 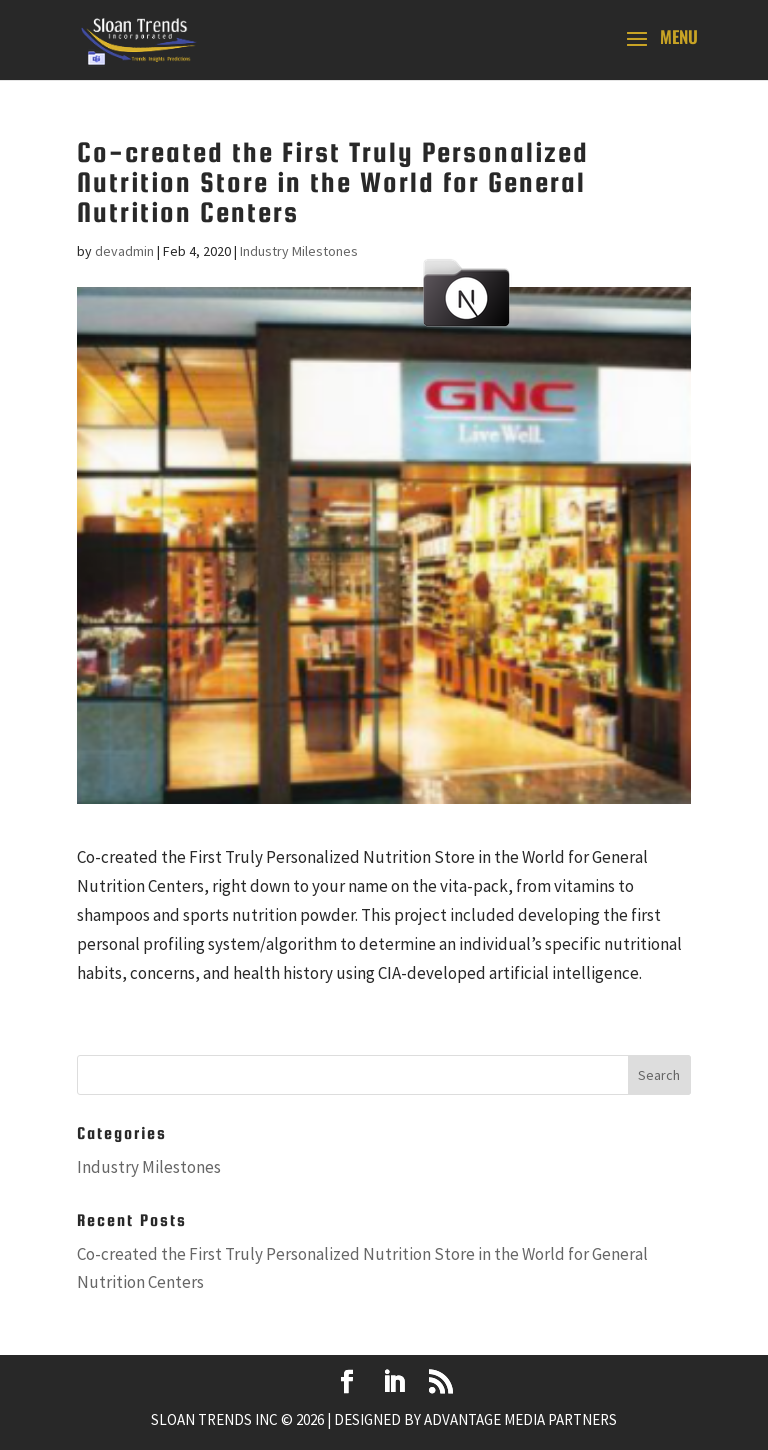 What do you see at coordinates (96, 58) in the screenshot?
I see `open microsoft teams files folder` at bounding box center [96, 58].